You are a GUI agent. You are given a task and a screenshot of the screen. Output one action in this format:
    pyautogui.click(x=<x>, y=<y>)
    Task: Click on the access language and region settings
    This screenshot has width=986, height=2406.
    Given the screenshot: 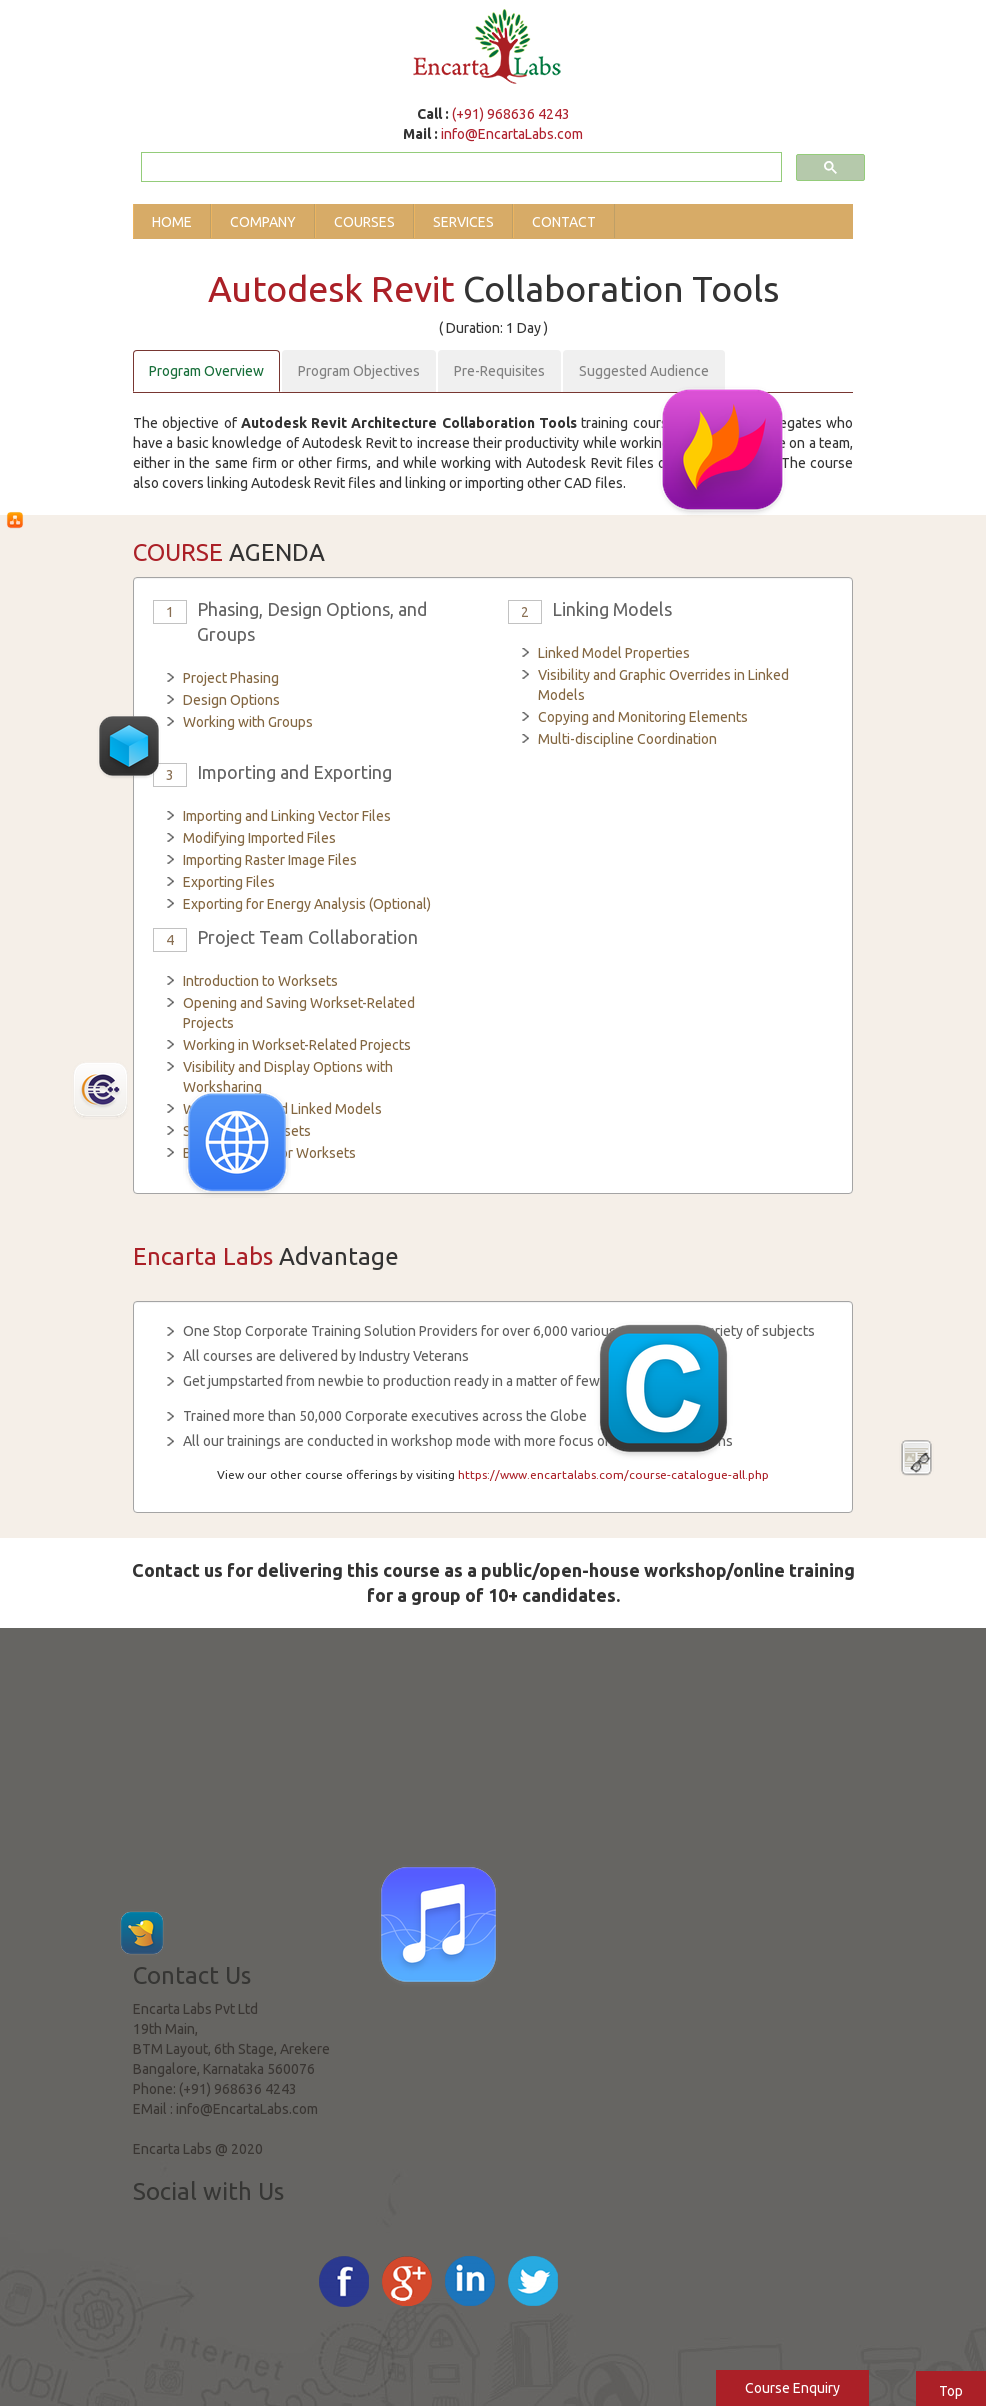 What is the action you would take?
    pyautogui.click(x=237, y=1144)
    